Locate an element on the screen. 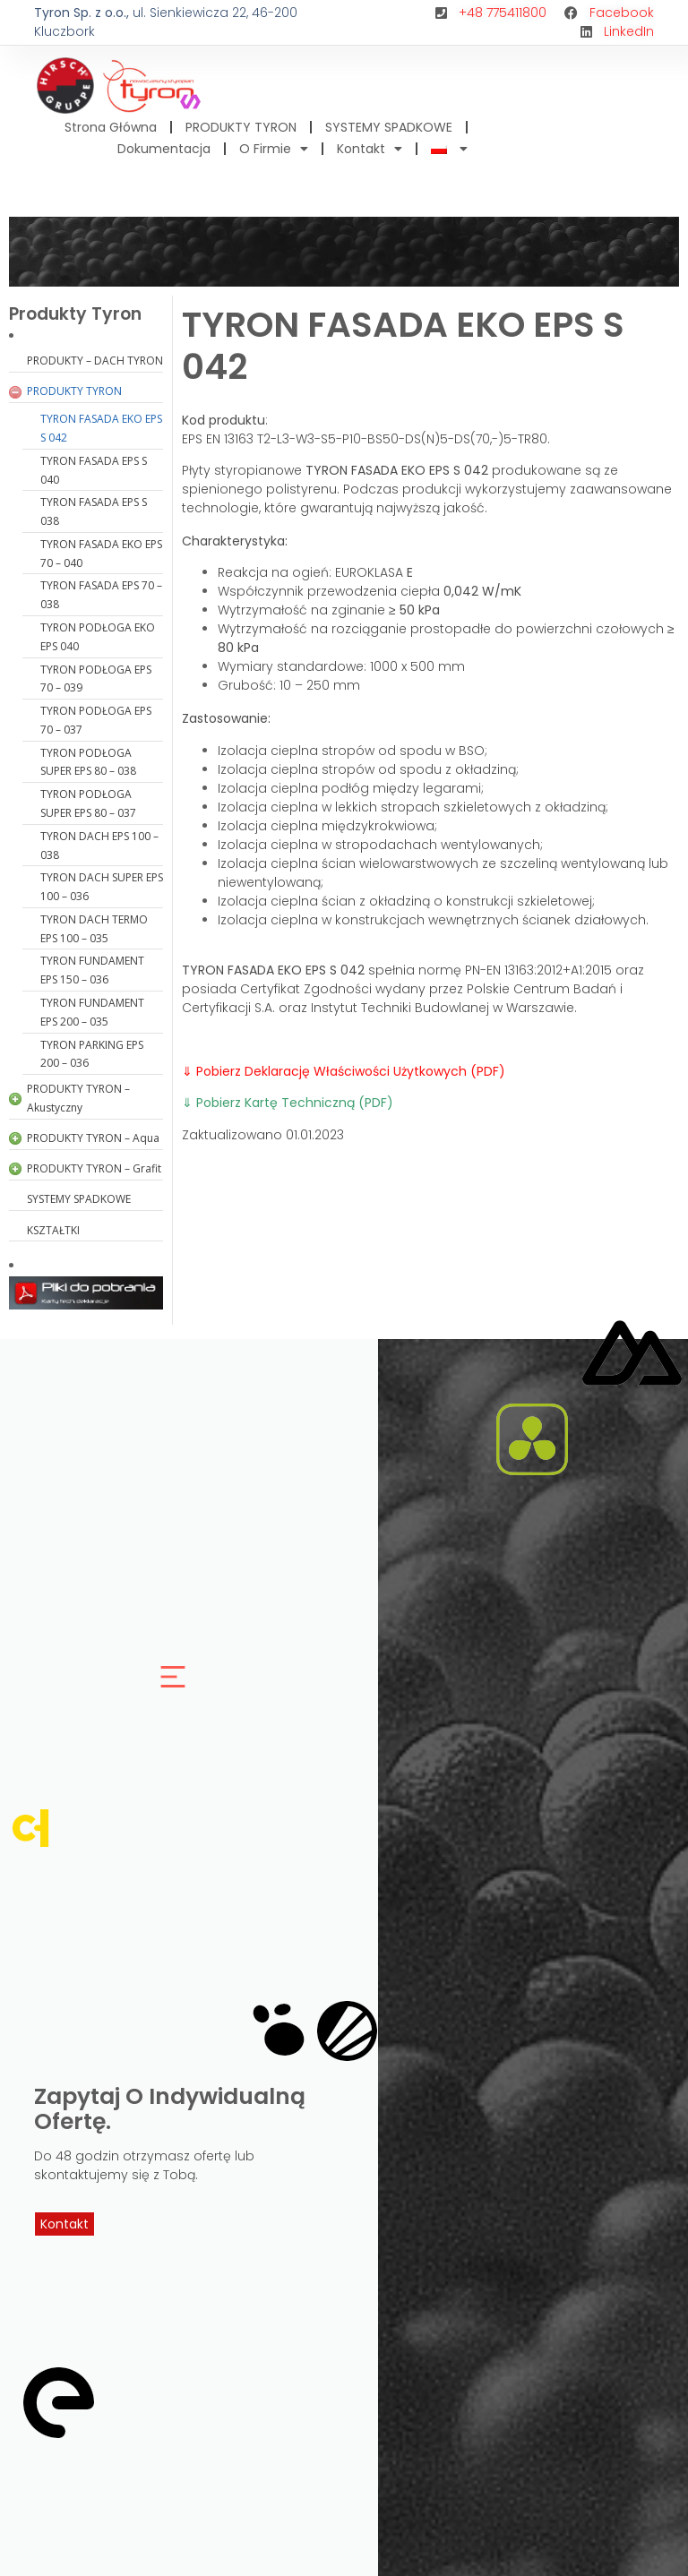  castorama home improvement store logo is located at coordinates (30, 1828).